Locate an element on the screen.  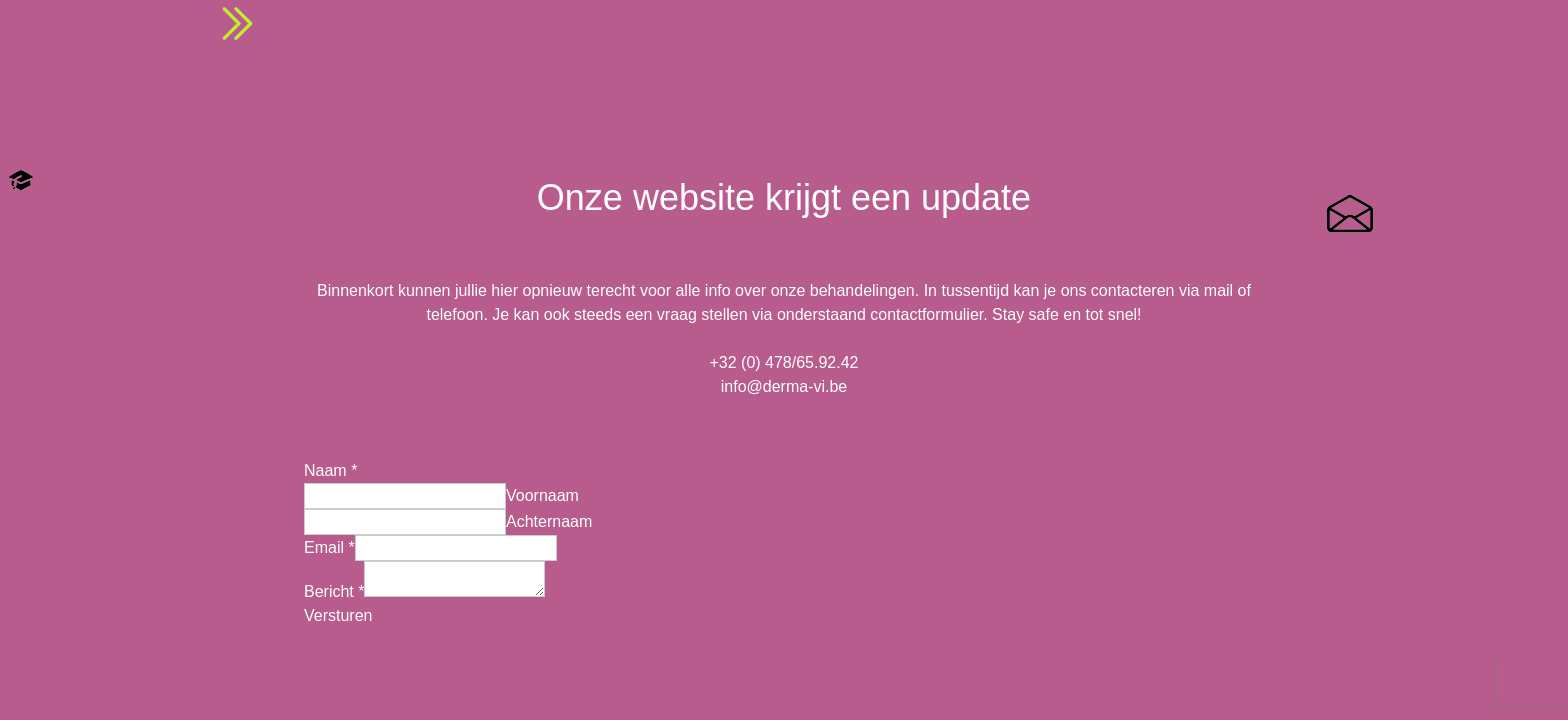
skip forward or advance quickly is located at coordinates (237, 23).